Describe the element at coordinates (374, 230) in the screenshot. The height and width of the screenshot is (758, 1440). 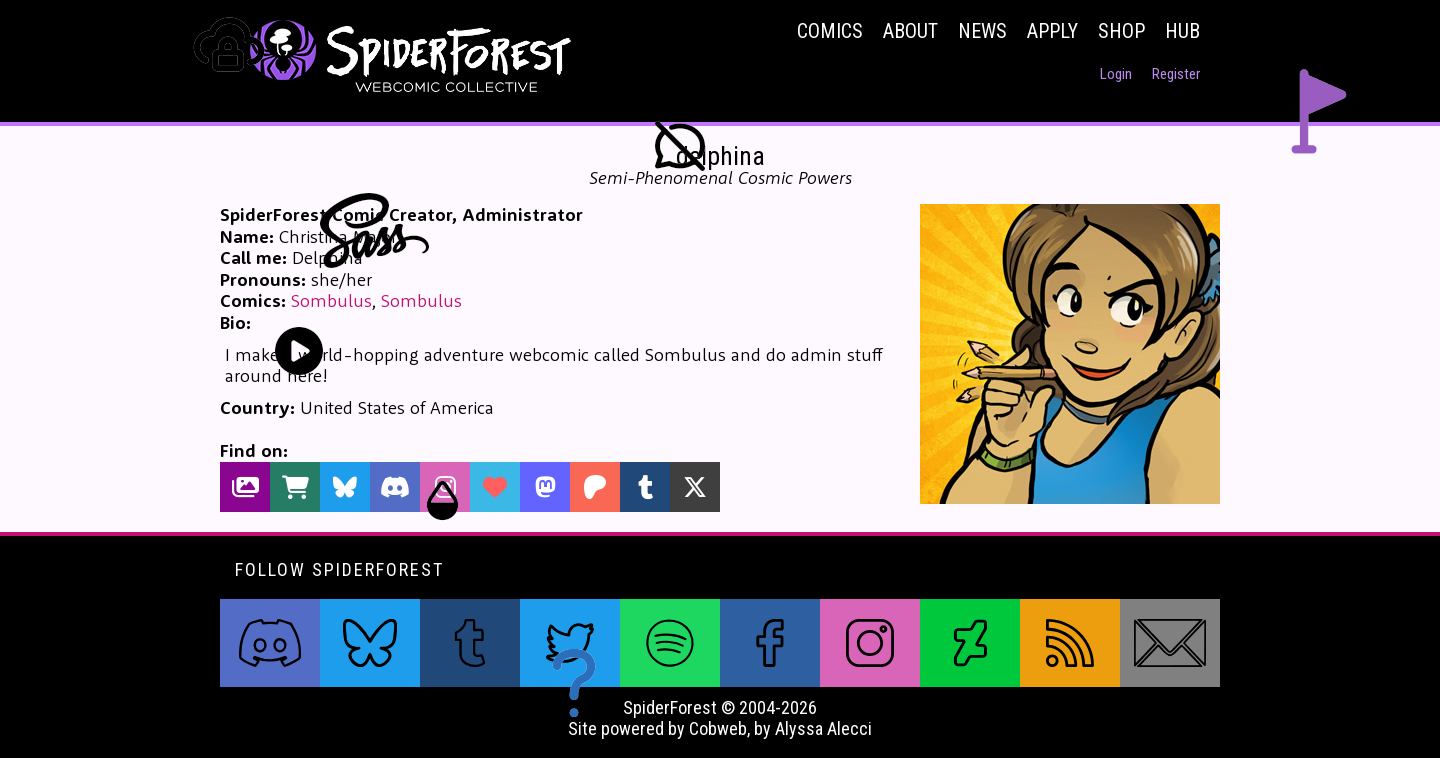
I see `sass stylesheet preprocessor logo` at that location.